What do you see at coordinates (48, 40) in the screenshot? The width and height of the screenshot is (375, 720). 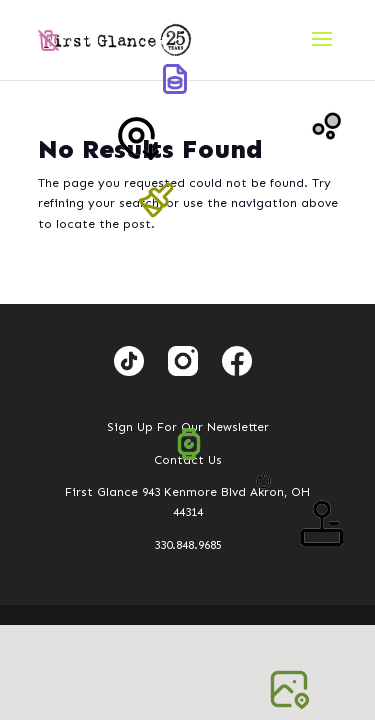 I see `delete function is disabled or unavailable` at bounding box center [48, 40].